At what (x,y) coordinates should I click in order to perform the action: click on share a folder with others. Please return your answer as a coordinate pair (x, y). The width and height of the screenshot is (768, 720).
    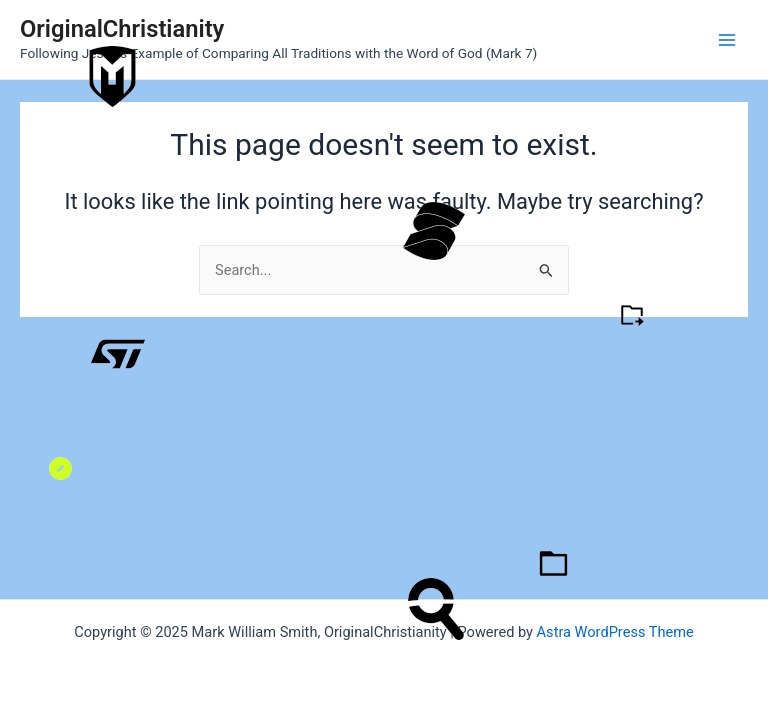
    Looking at the image, I should click on (632, 315).